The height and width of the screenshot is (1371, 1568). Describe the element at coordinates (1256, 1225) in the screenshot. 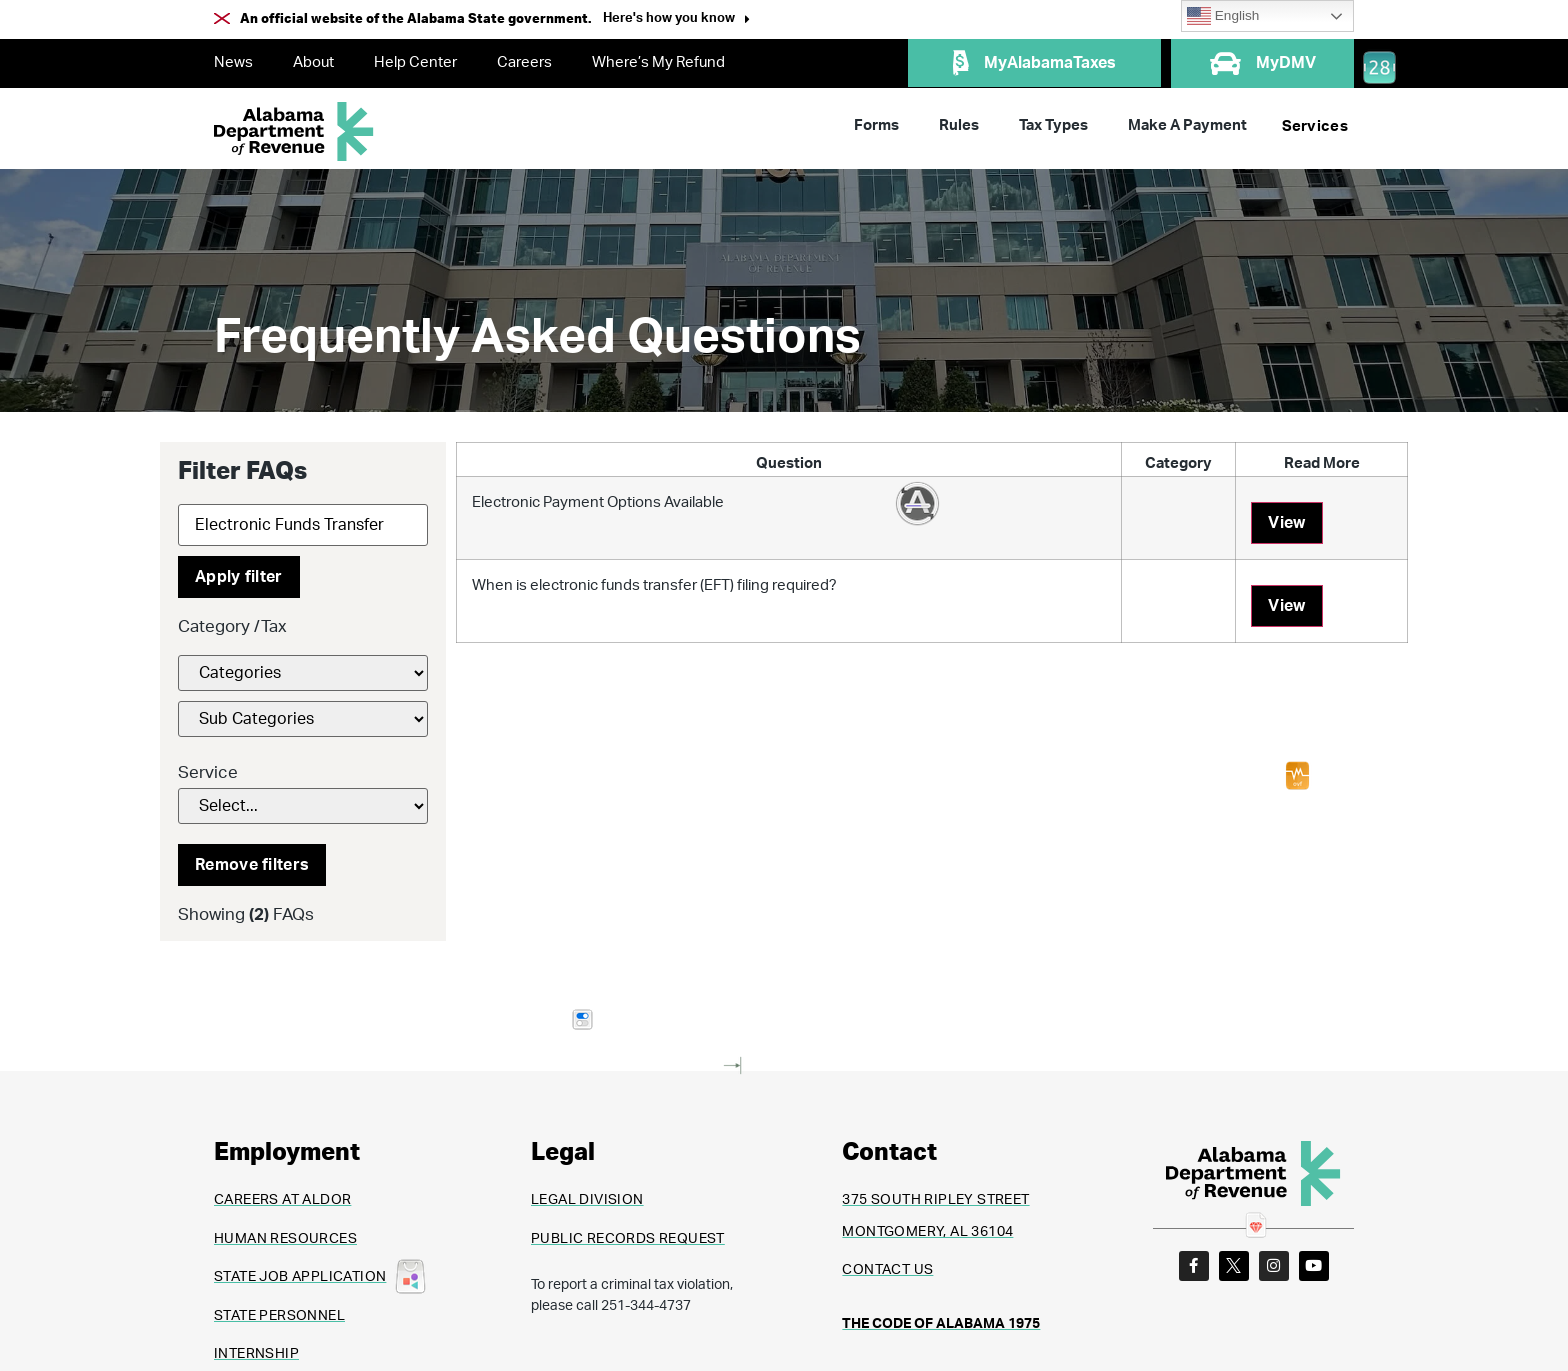

I see `ruby programming language source file` at that location.